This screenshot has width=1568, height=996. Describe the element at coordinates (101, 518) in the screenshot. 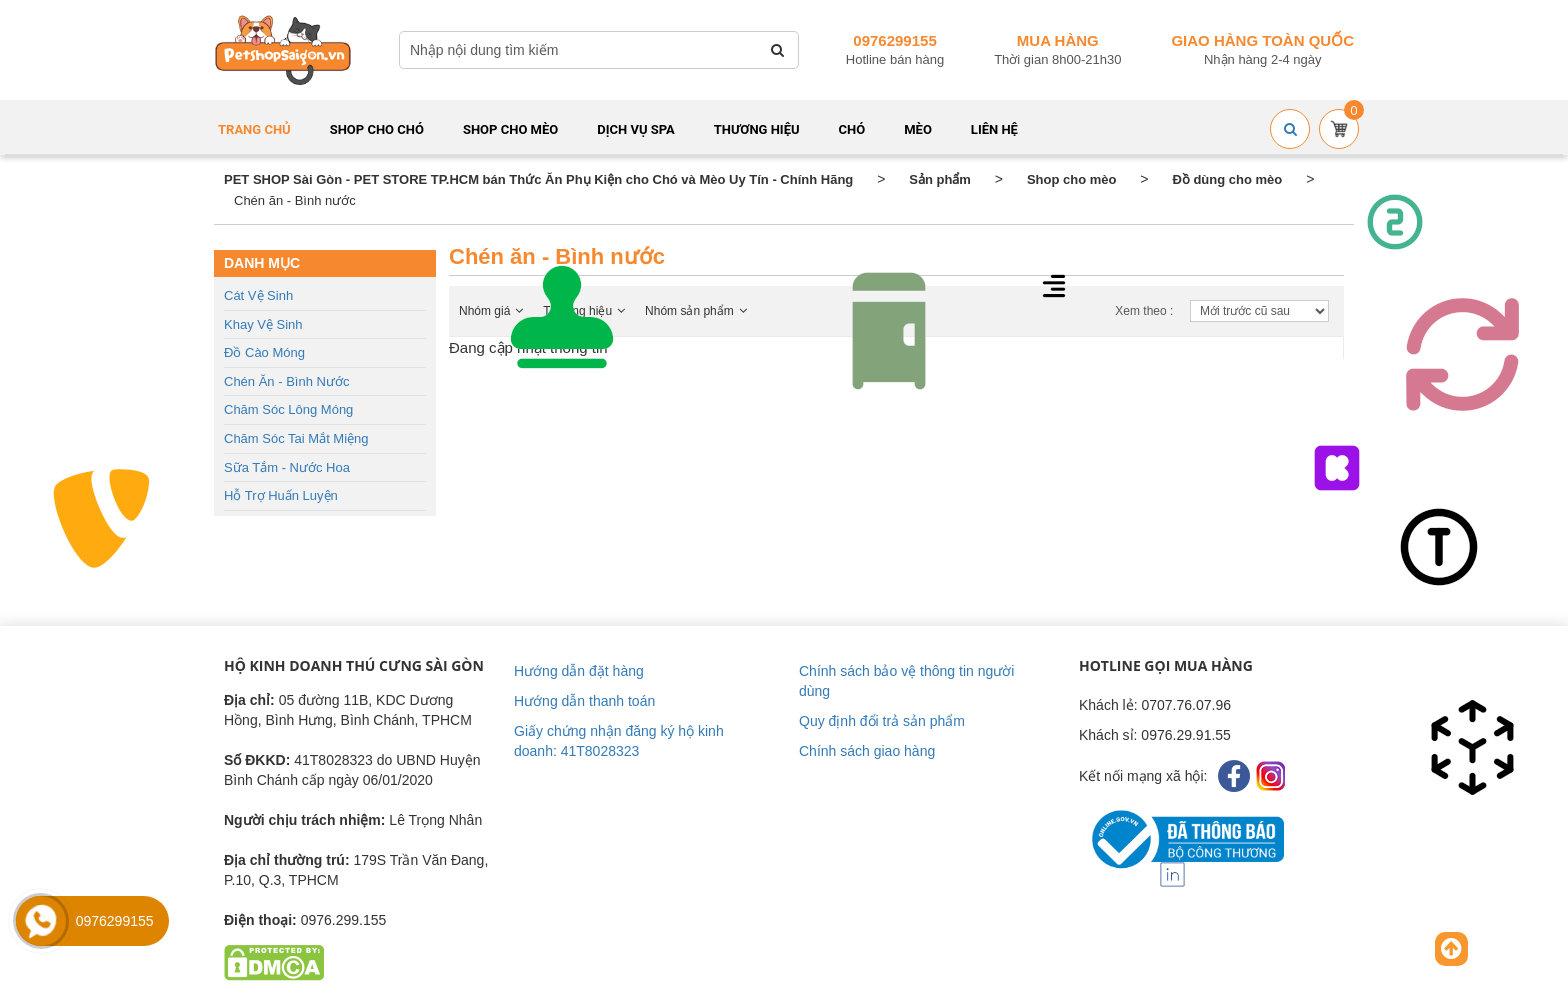

I see `typo3 content management system logo` at that location.